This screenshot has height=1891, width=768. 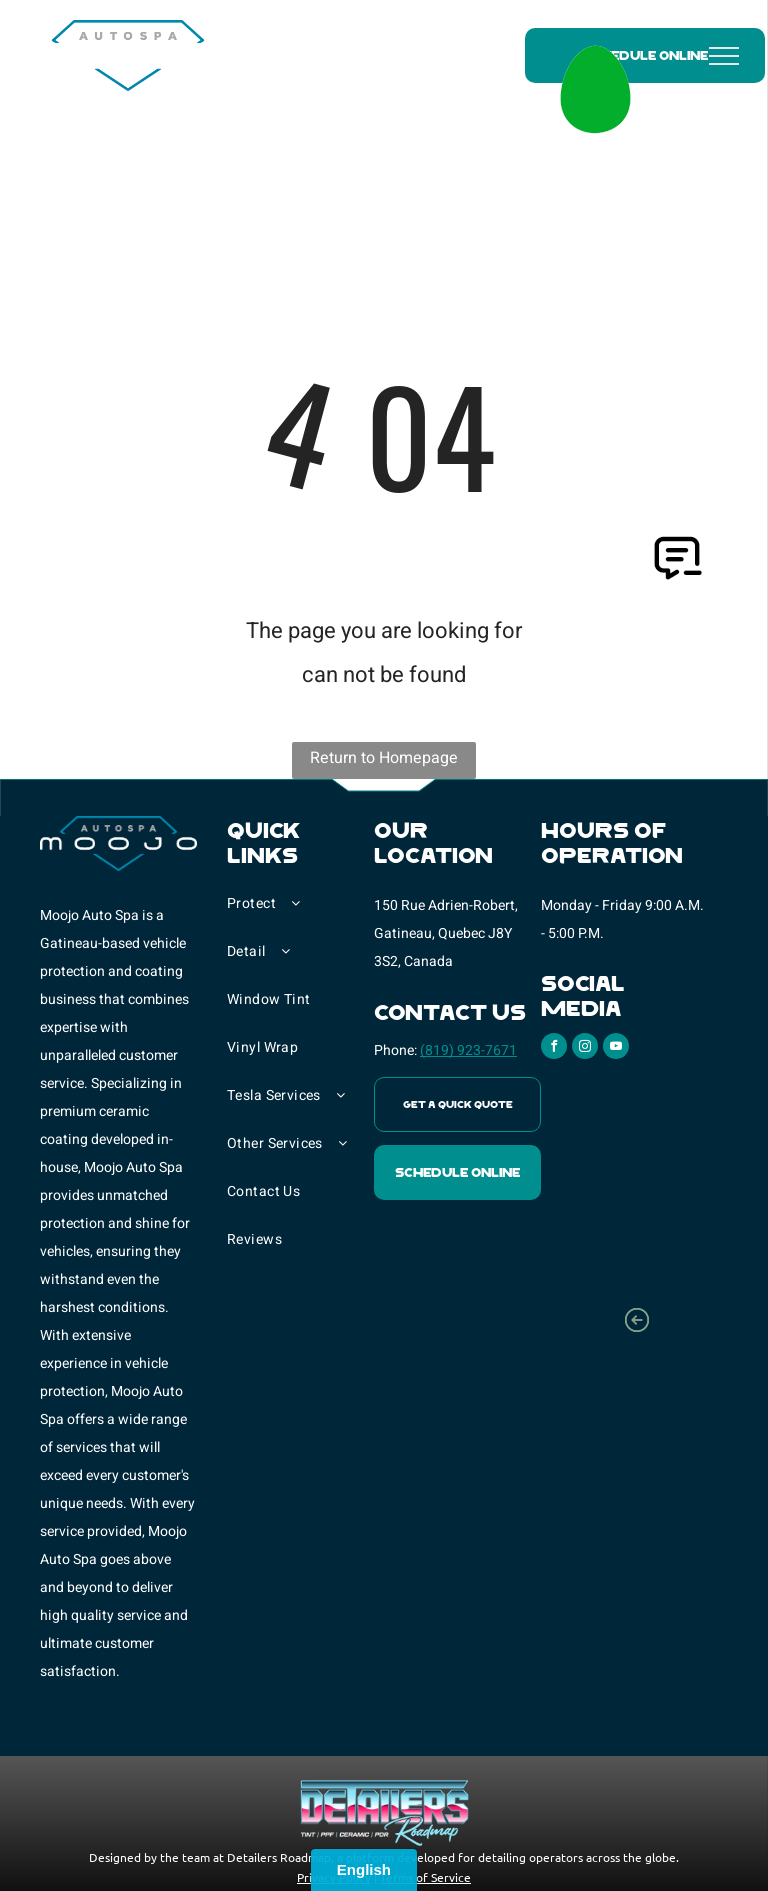 I want to click on indicates egg or egg-containing ingredient, so click(x=595, y=89).